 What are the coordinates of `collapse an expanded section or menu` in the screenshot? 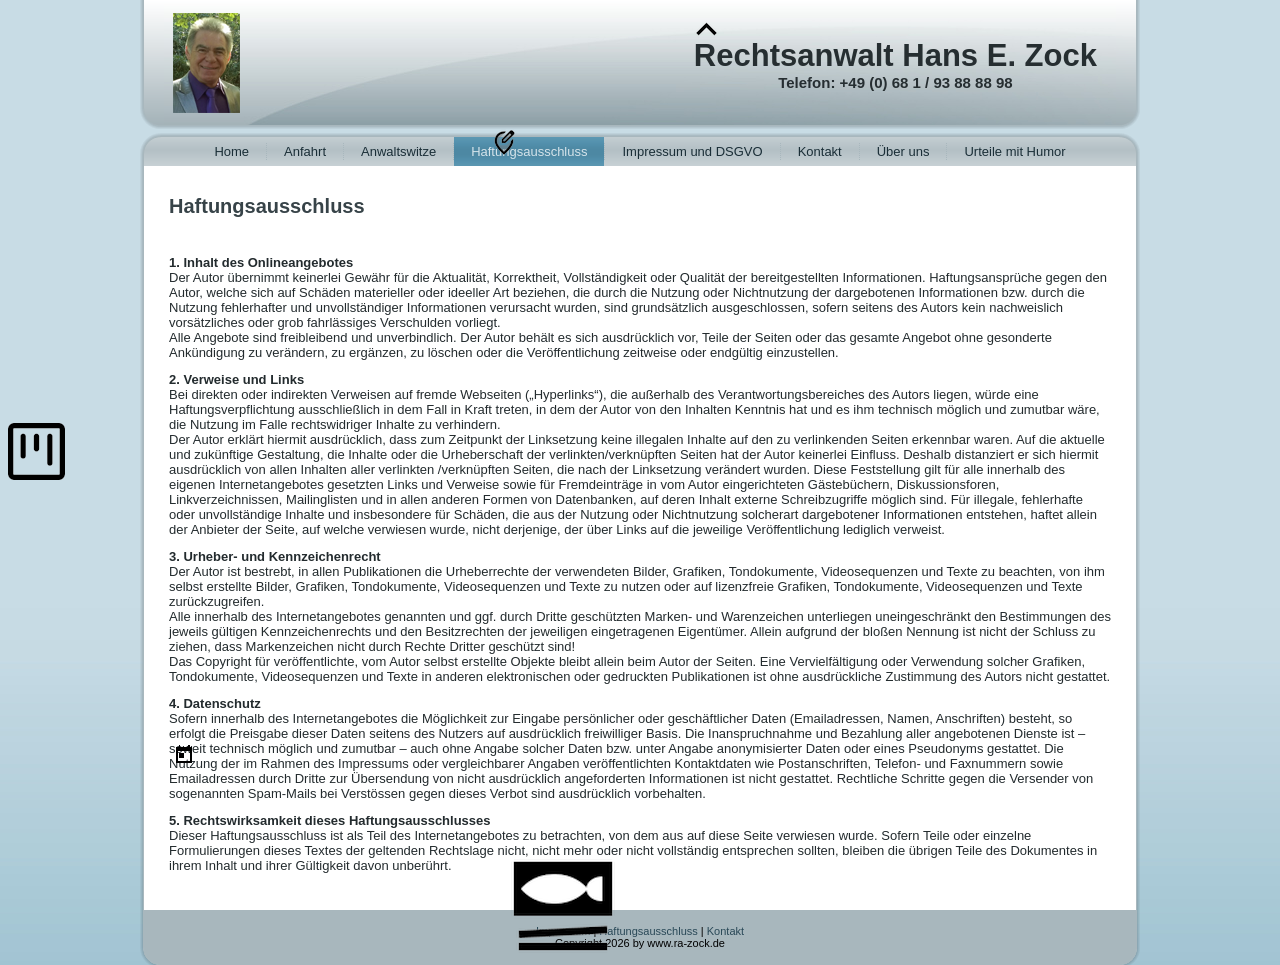 It's located at (706, 29).